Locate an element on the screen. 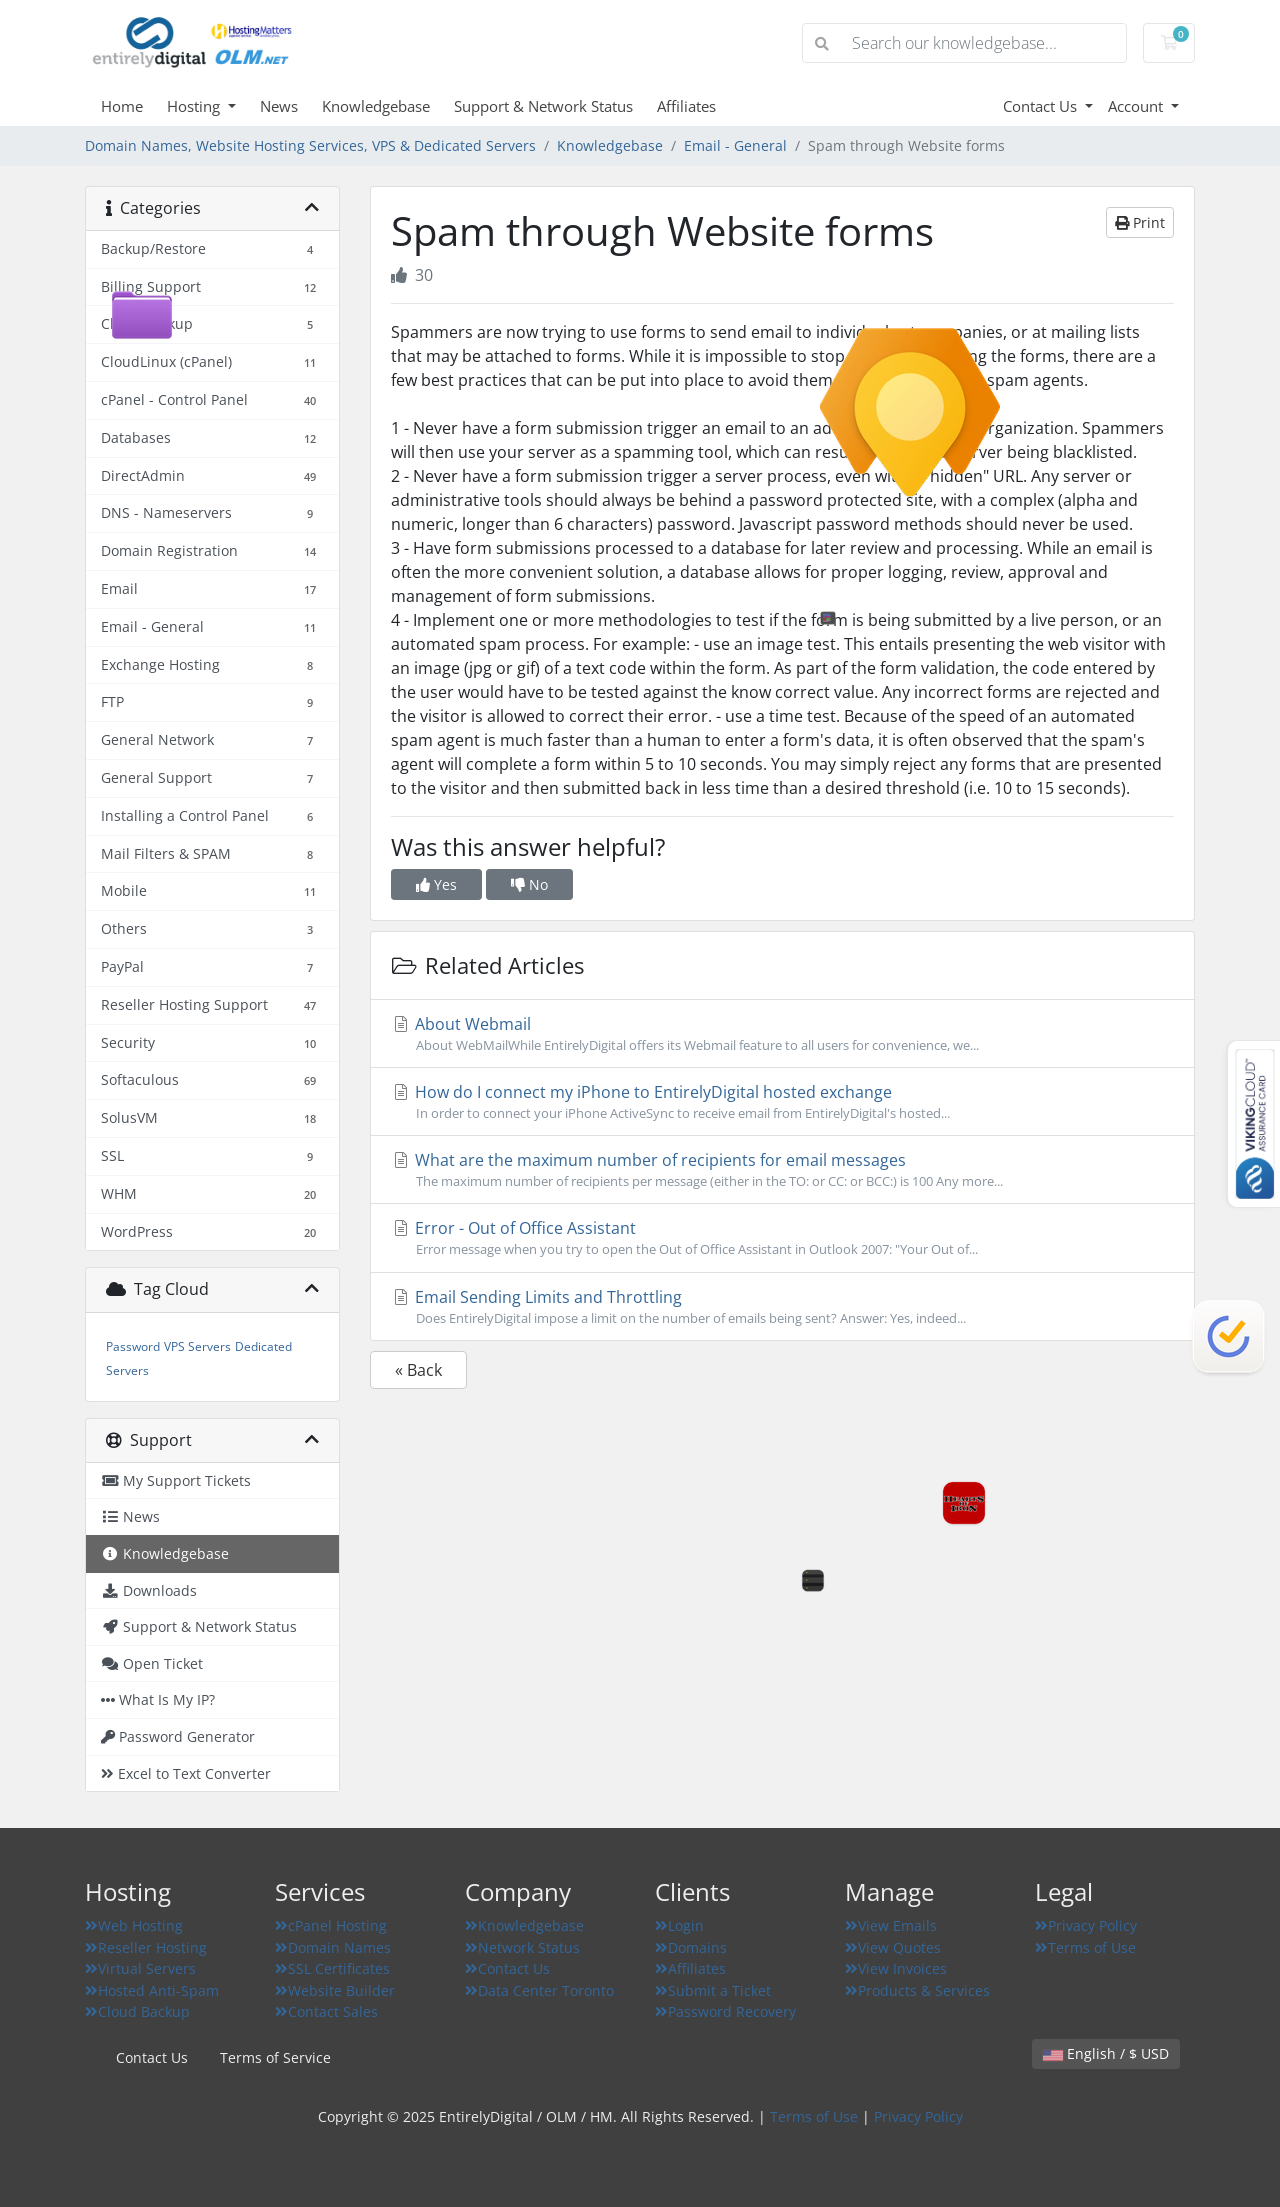  open software development tools is located at coordinates (828, 618).